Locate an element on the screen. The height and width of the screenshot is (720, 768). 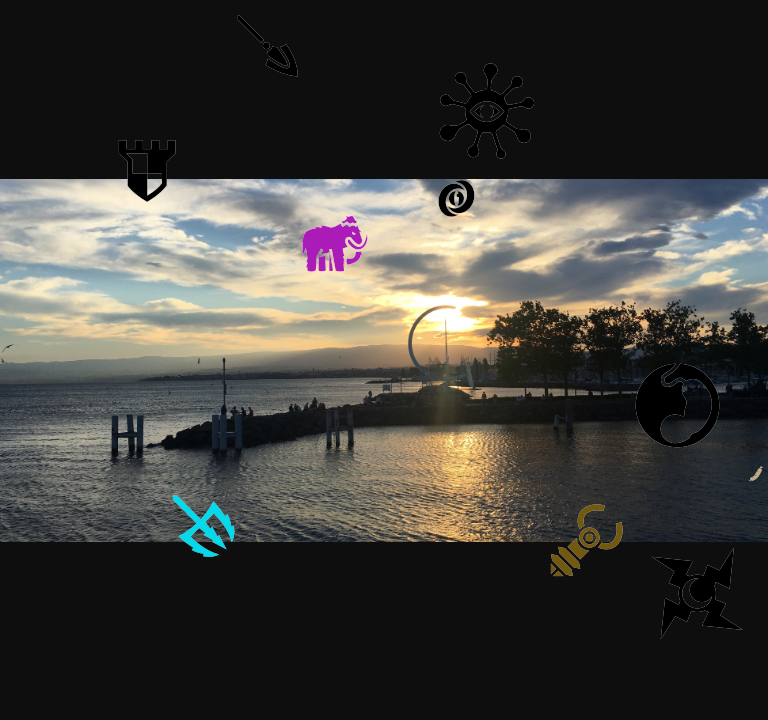
food item in a cooking or recipe game is located at coordinates (756, 474).